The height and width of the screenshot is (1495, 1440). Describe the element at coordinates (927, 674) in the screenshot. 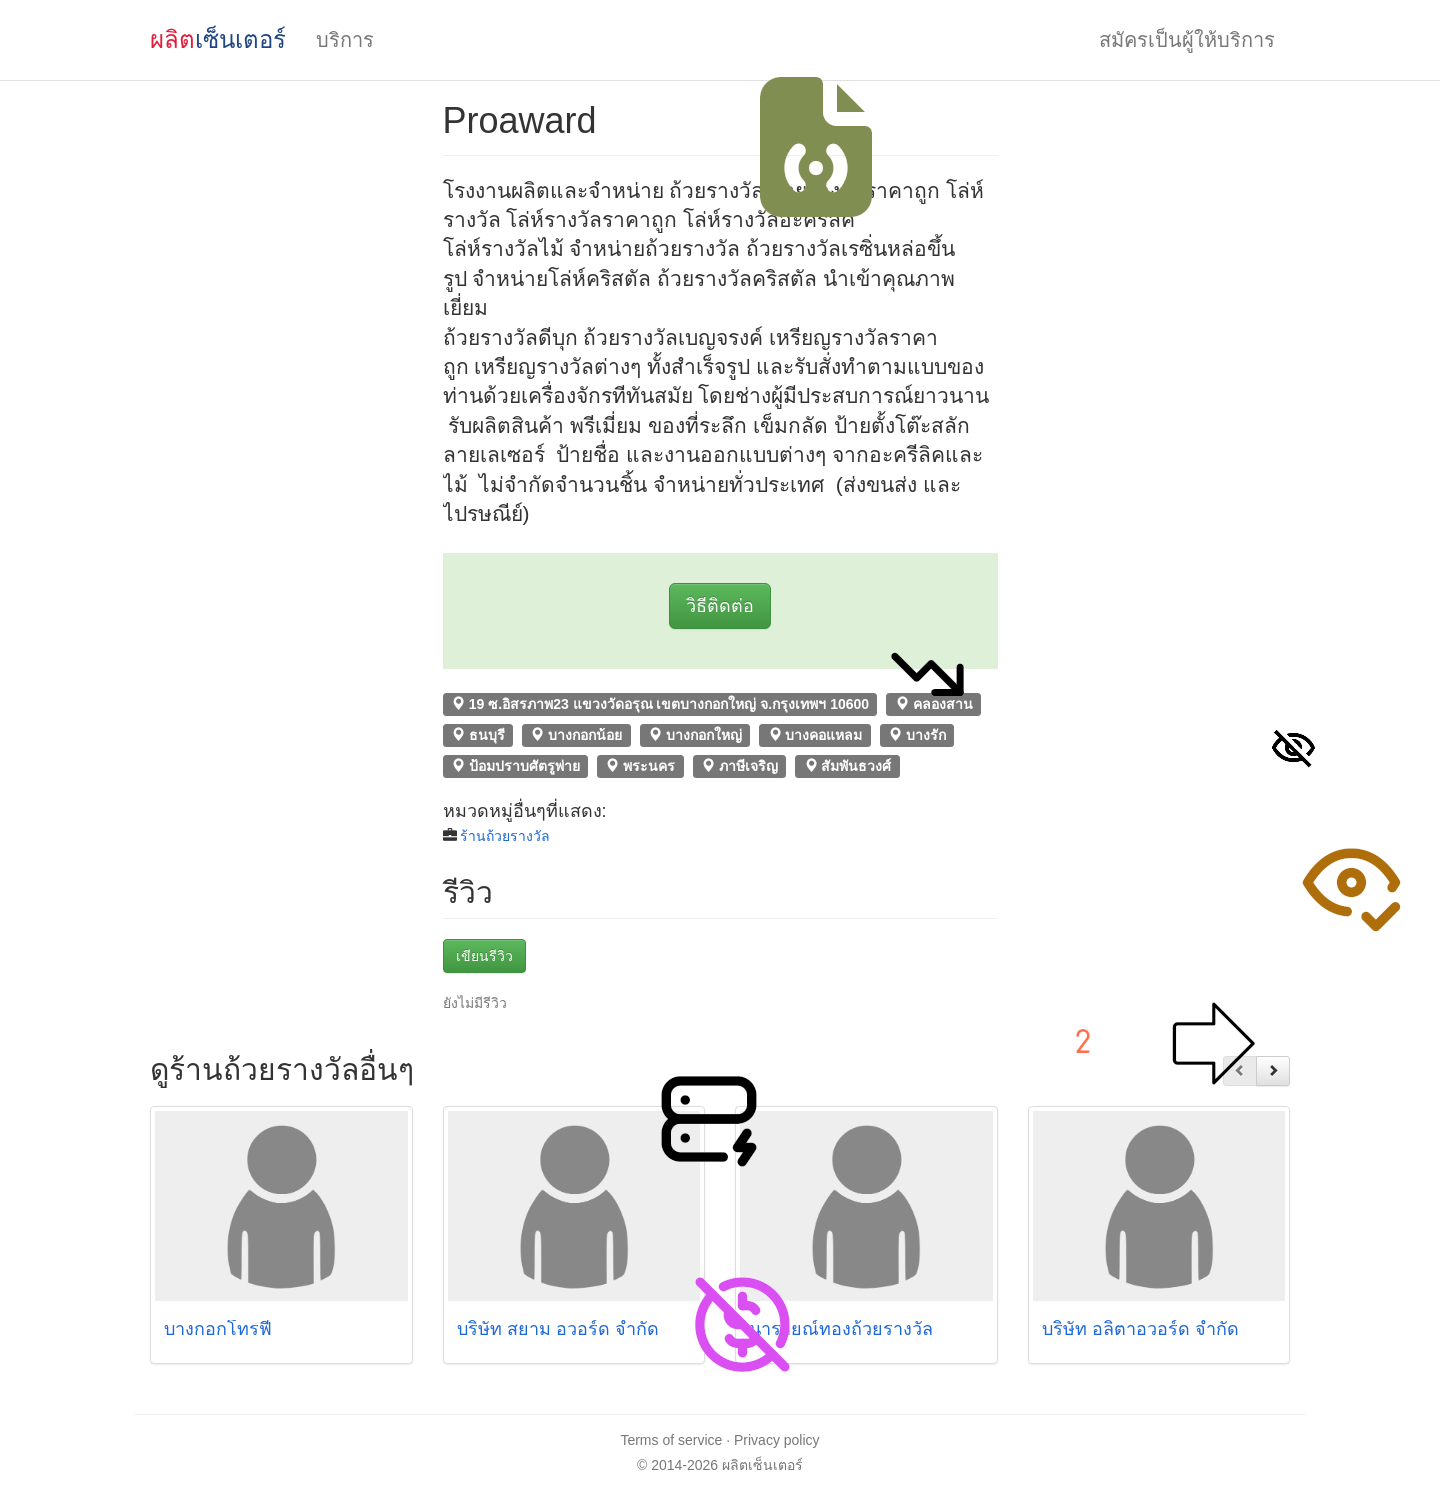

I see `indicates a downward trend or decline in data` at that location.